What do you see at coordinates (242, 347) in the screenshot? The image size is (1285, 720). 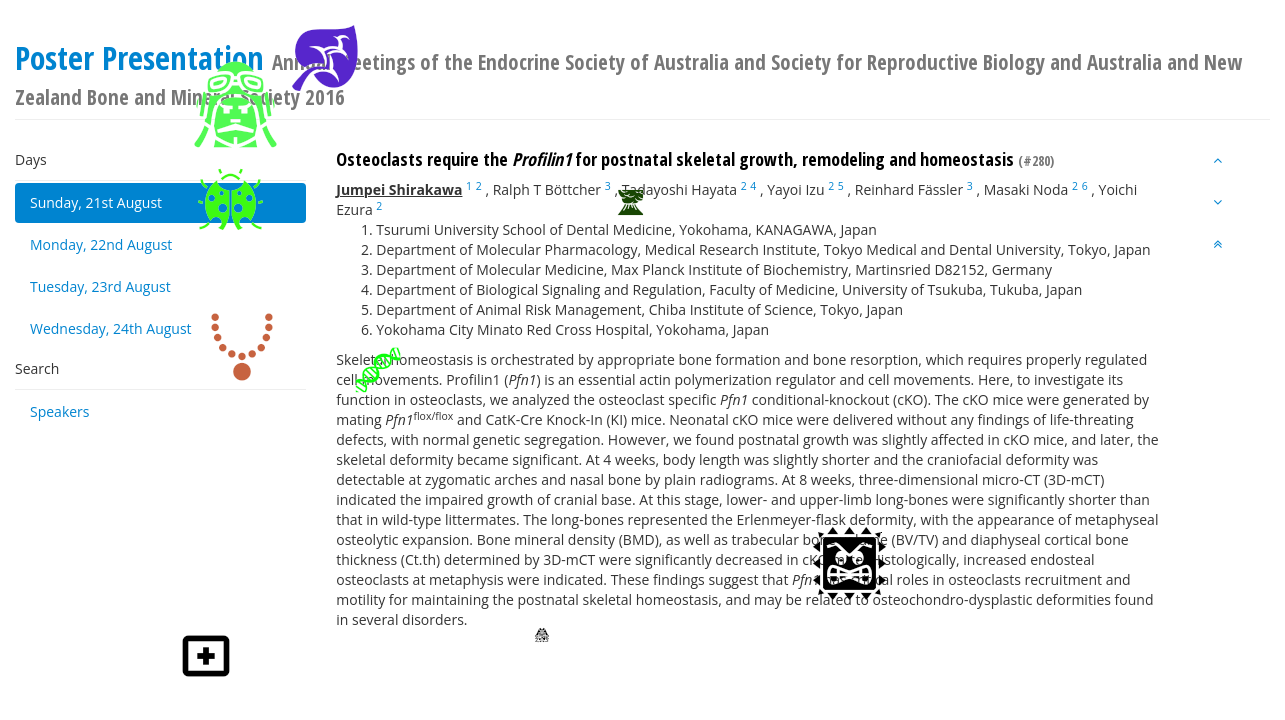 I see `browse jewelry or accessories category` at bounding box center [242, 347].